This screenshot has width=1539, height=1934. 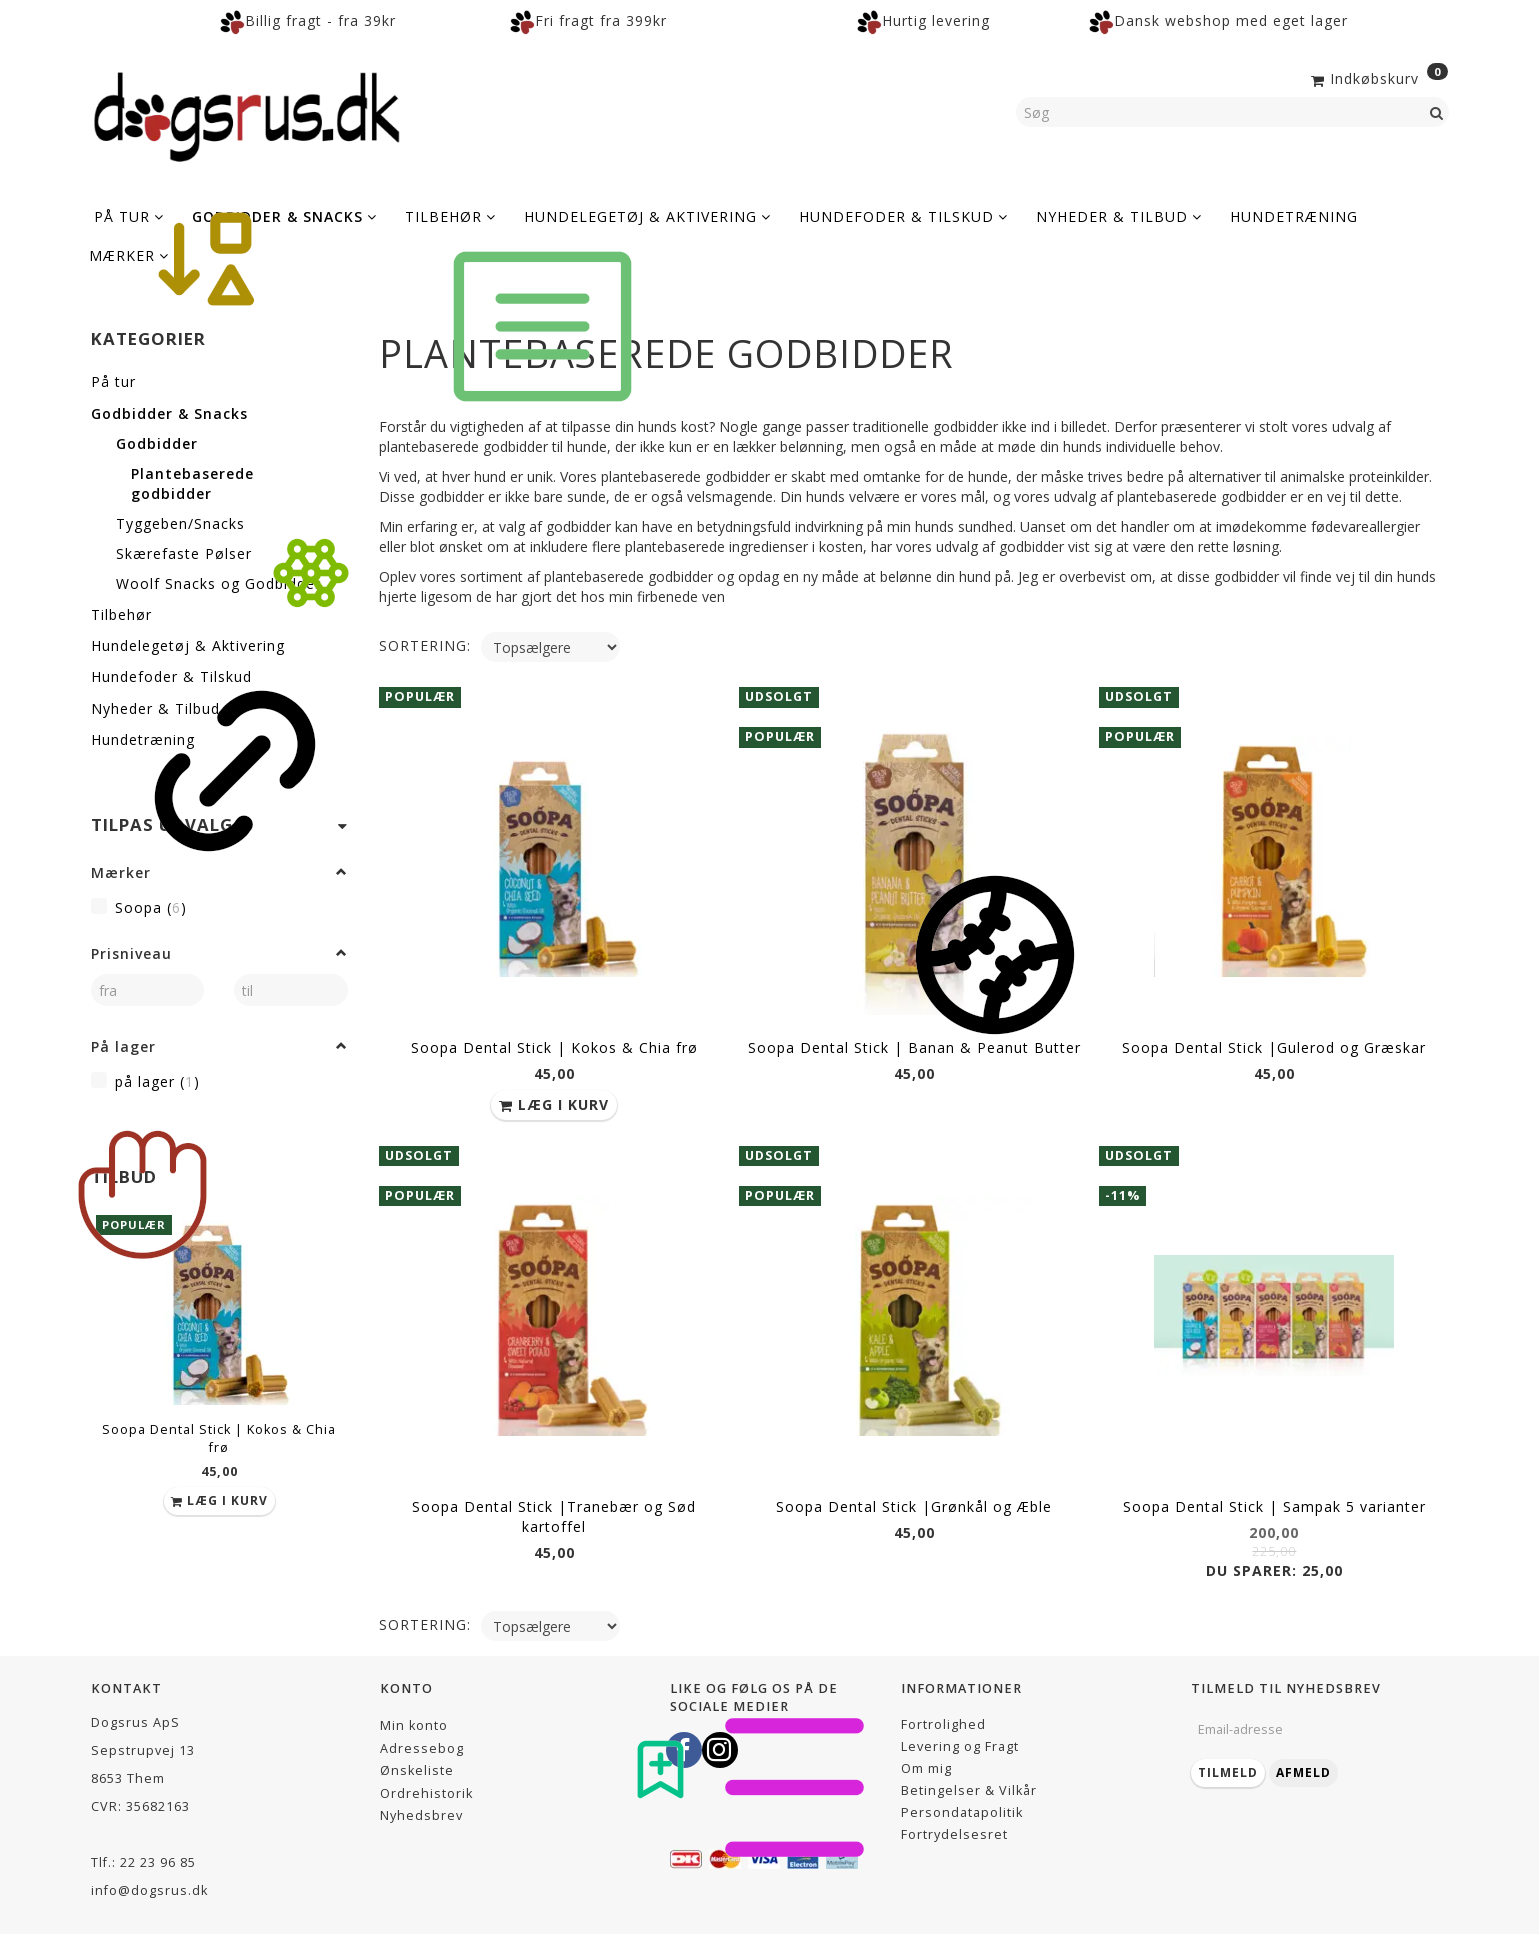 I want to click on view star-ring network topology, so click(x=311, y=573).